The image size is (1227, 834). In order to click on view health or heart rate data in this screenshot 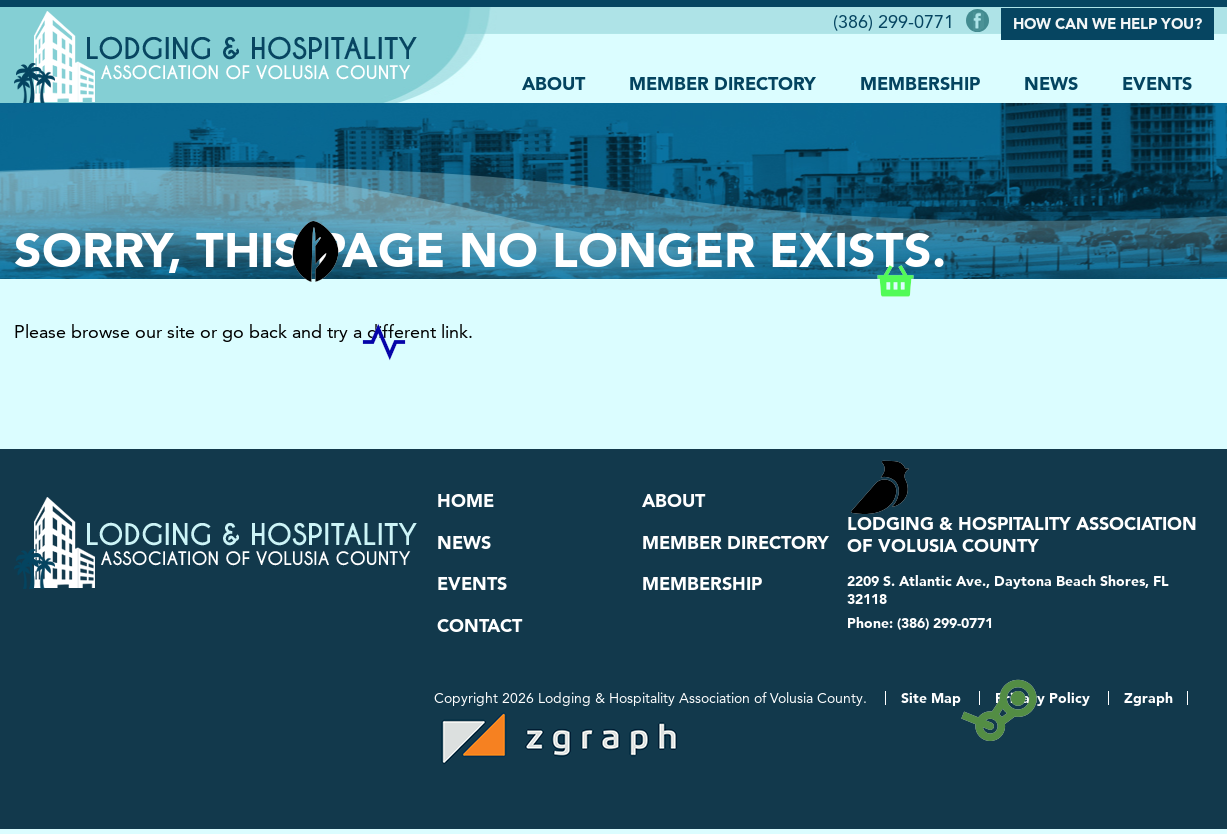, I will do `click(384, 342)`.